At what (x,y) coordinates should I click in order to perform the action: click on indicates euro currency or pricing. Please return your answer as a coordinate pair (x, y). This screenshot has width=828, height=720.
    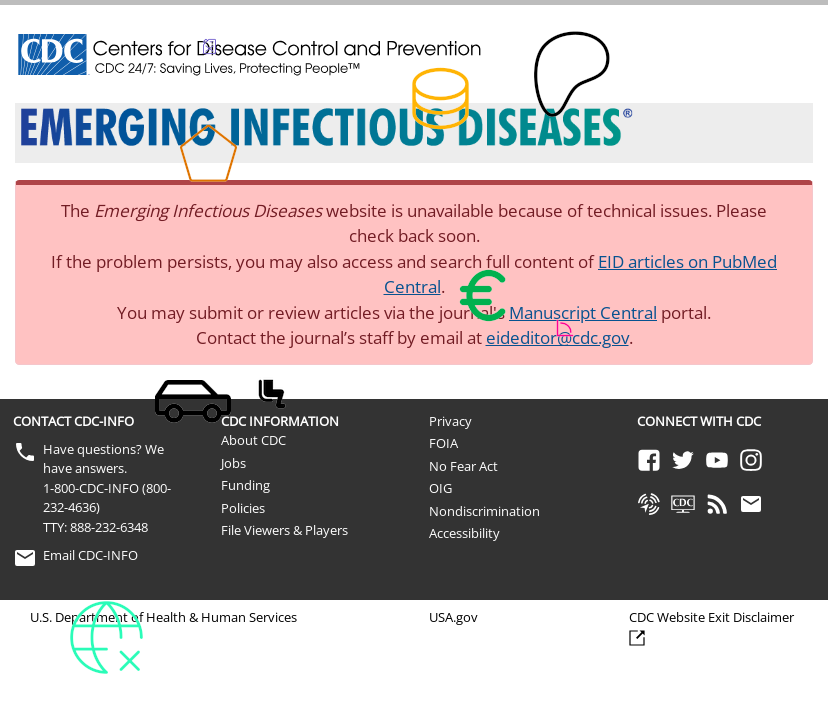
    Looking at the image, I should click on (485, 295).